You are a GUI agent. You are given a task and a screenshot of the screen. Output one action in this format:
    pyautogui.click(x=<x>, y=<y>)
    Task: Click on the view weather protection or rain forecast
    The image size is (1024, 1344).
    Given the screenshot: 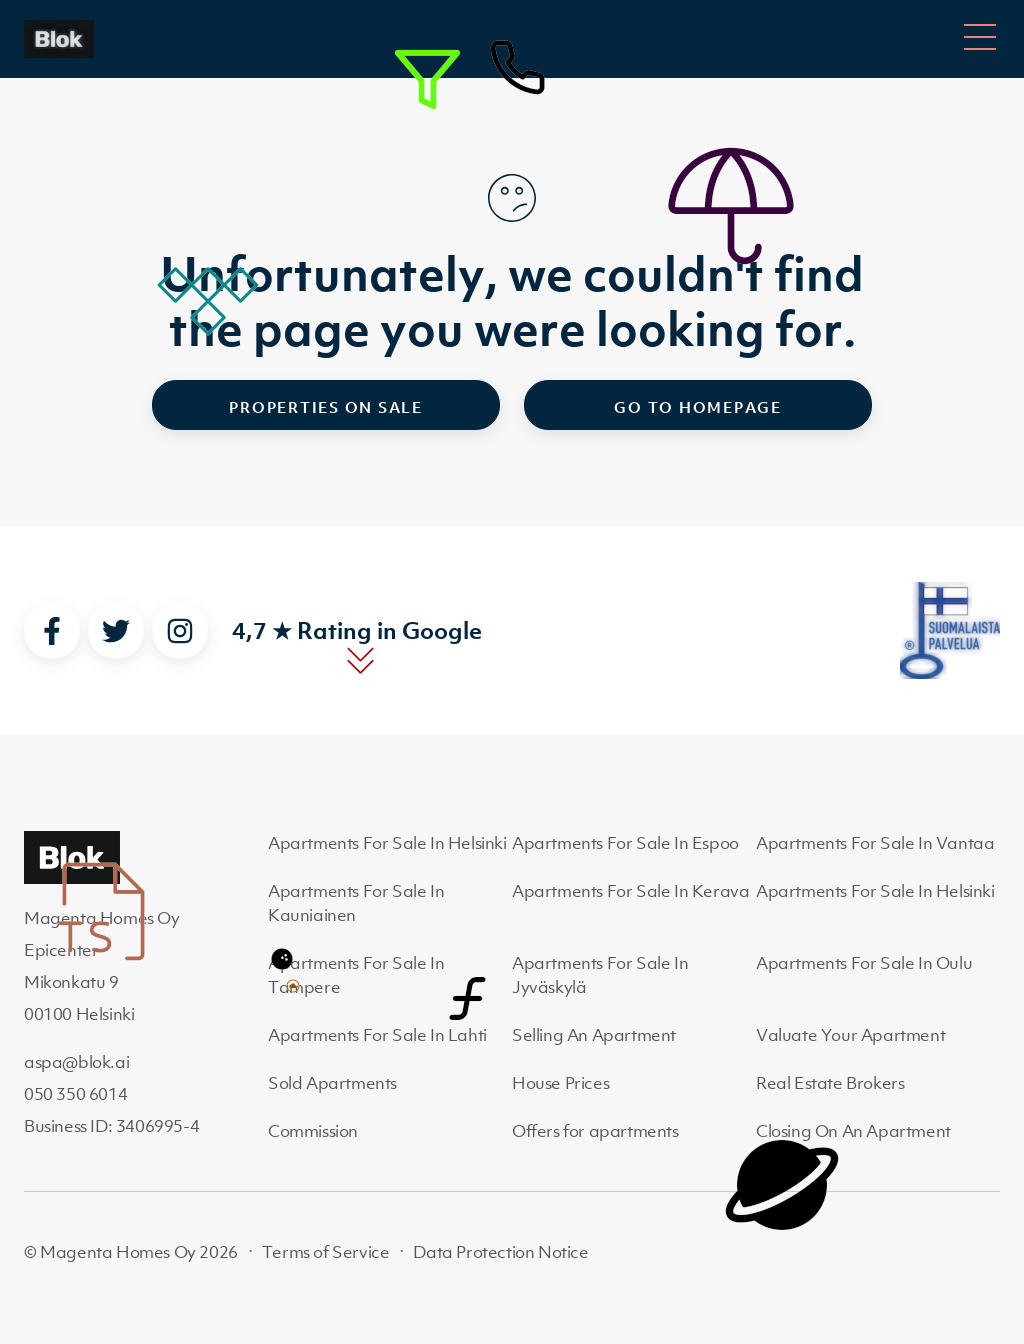 What is the action you would take?
    pyautogui.click(x=731, y=206)
    